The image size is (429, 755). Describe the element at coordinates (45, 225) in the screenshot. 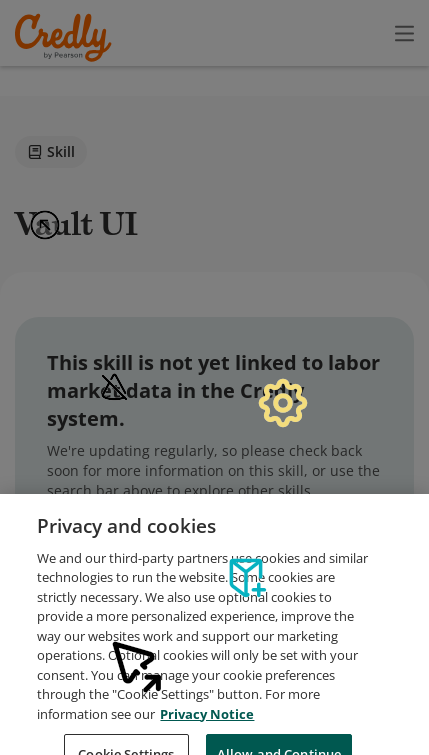

I see `navigate back to previous screen` at that location.